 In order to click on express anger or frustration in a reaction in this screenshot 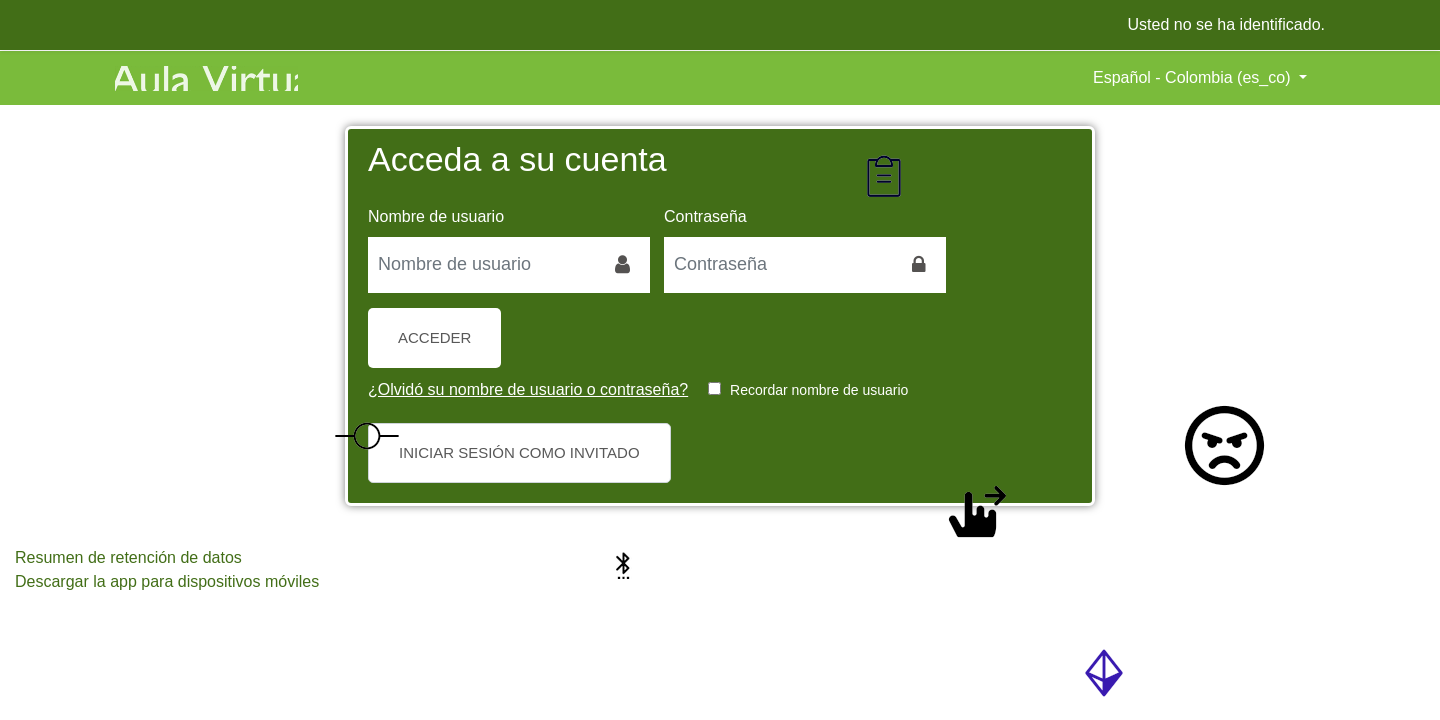, I will do `click(1224, 445)`.